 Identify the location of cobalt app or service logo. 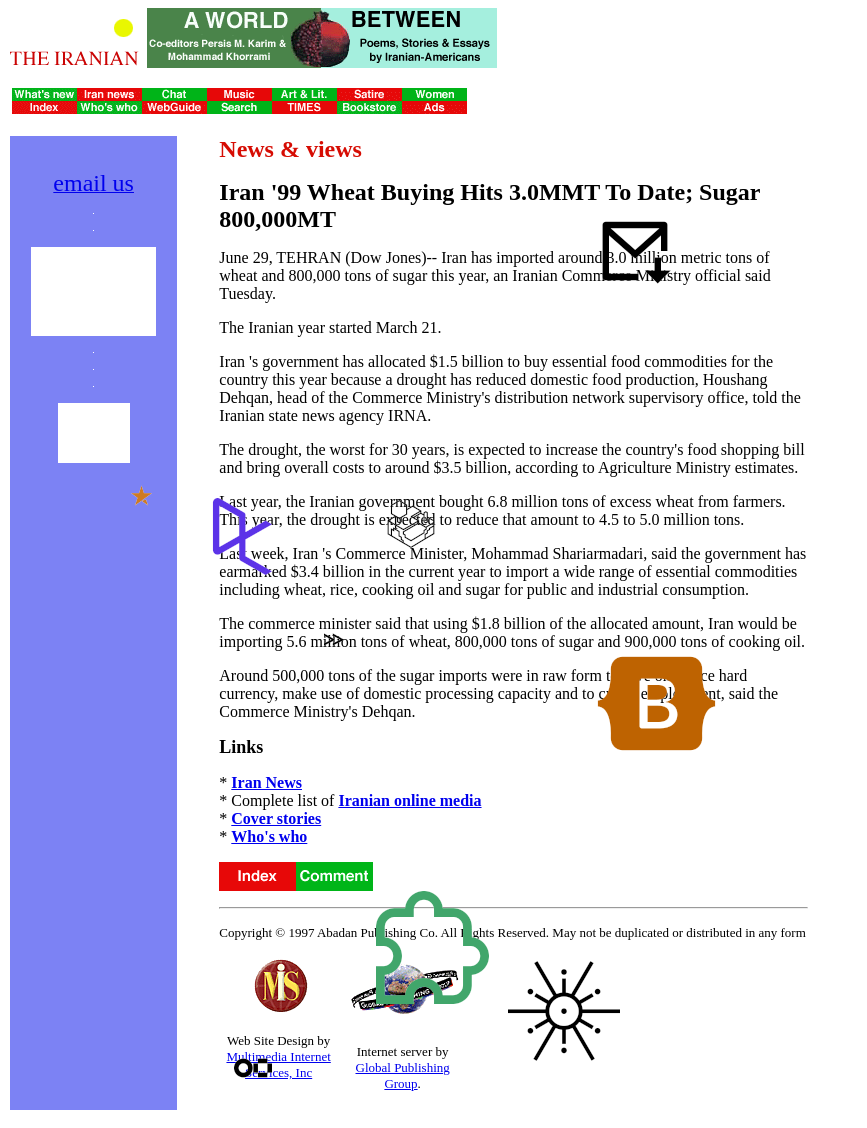
(333, 639).